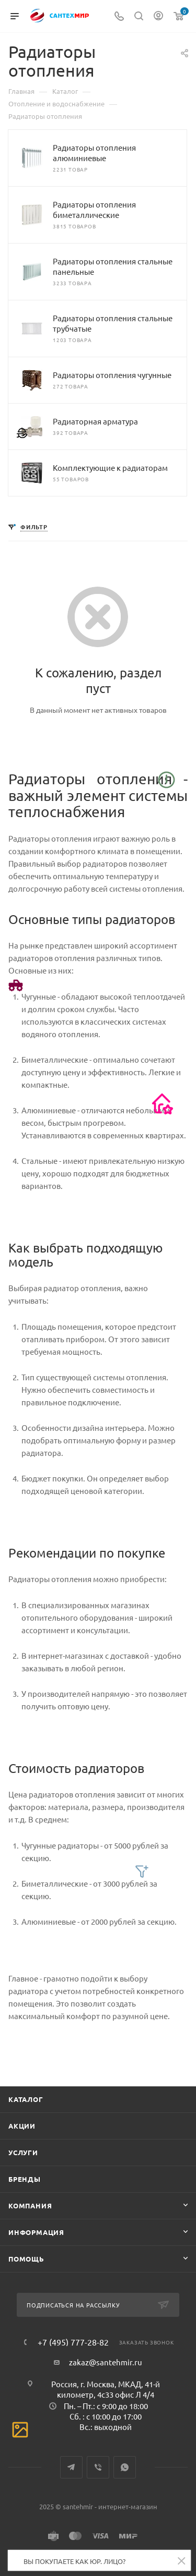  Describe the element at coordinates (20, 2429) in the screenshot. I see `add or upload an image` at that location.